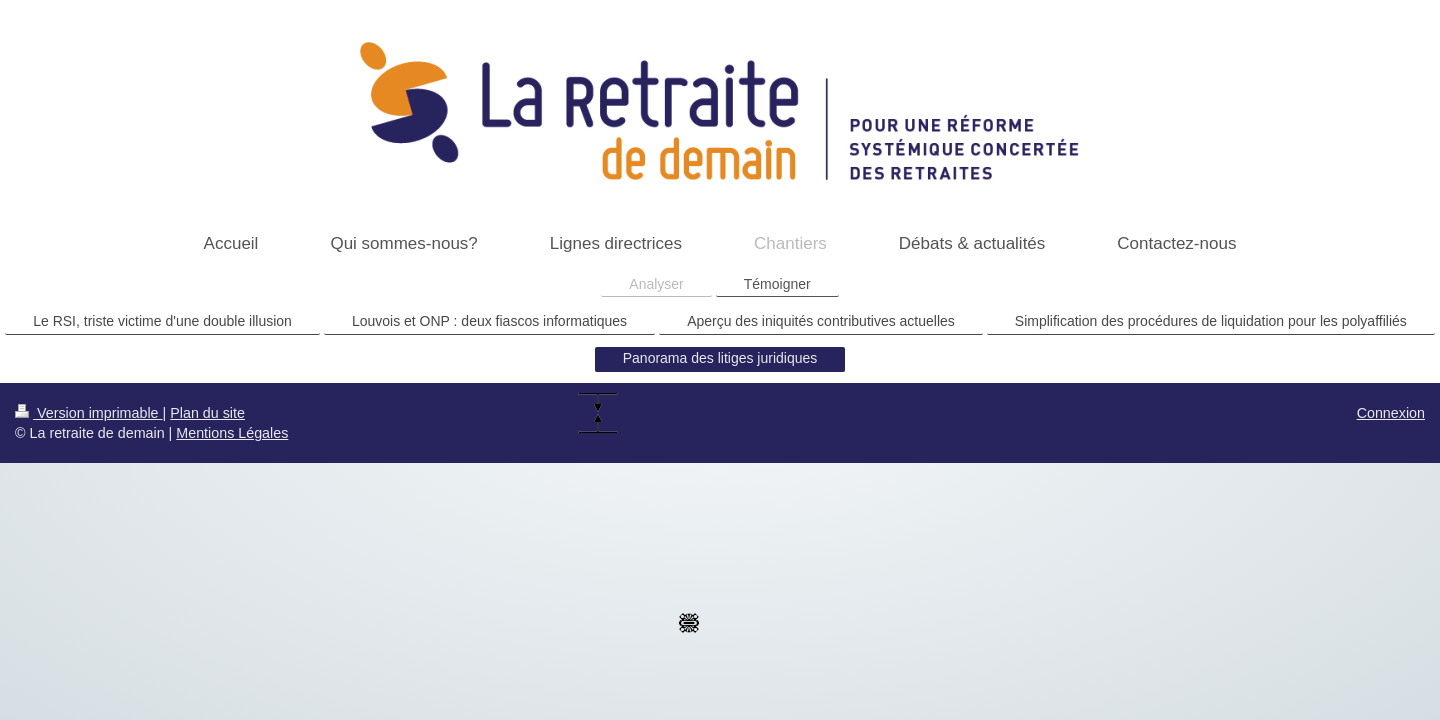 The image size is (1440, 720). I want to click on decorative tribal or aztec-style game badge, so click(689, 623).